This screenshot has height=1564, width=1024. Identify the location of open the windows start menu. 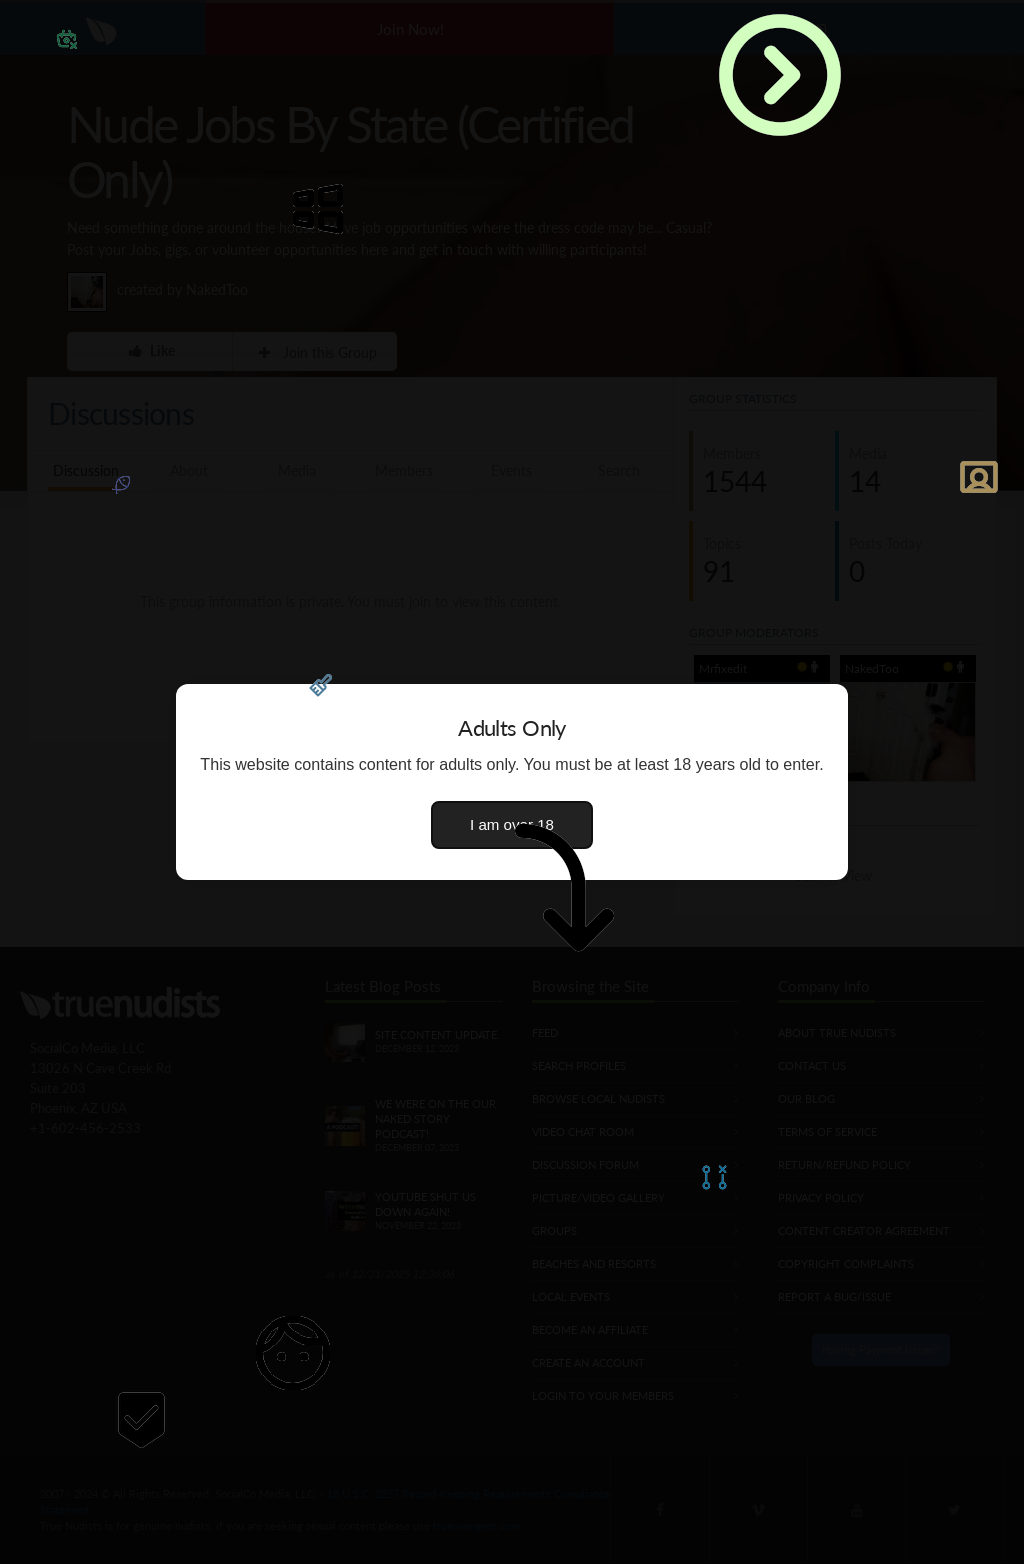
(320, 209).